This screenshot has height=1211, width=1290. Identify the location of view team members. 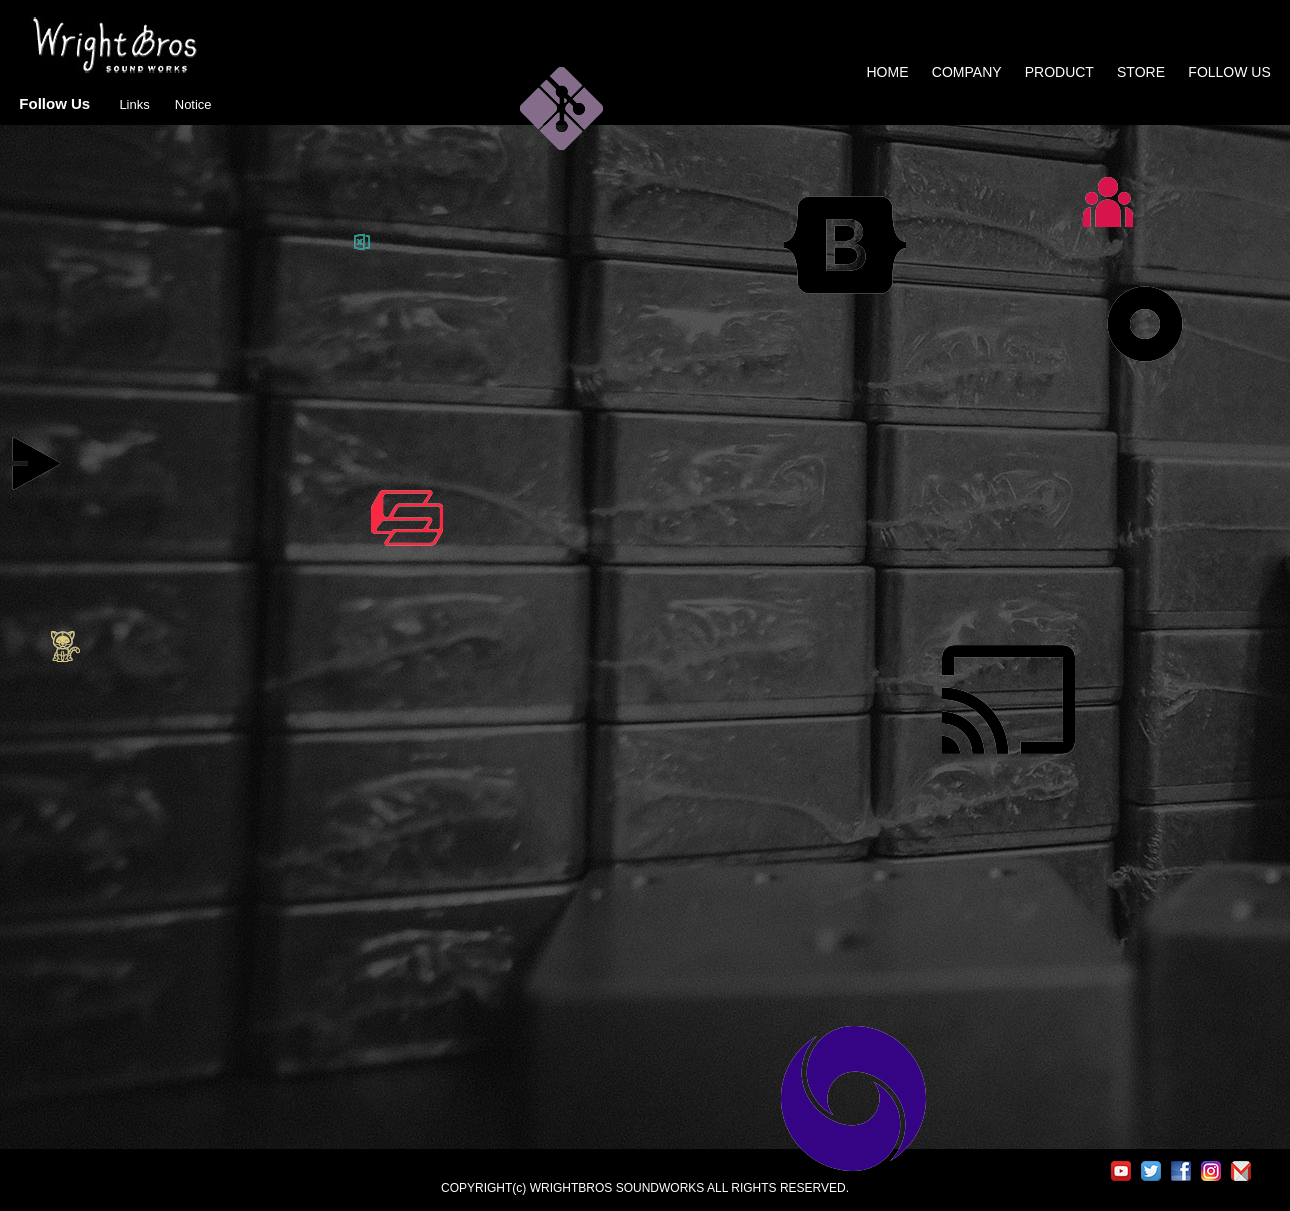
(1108, 202).